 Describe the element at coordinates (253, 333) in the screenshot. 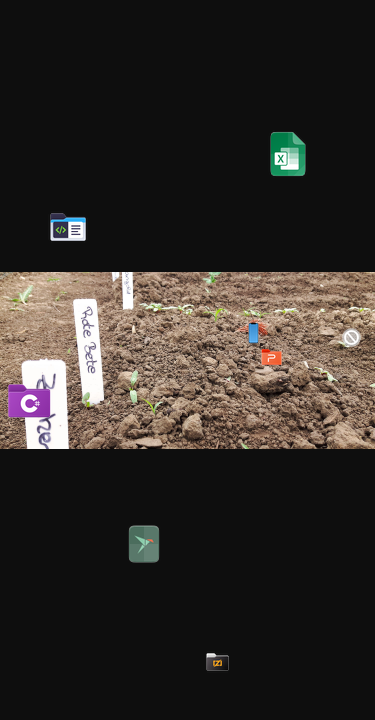

I see `manage connected iPhone device` at that location.